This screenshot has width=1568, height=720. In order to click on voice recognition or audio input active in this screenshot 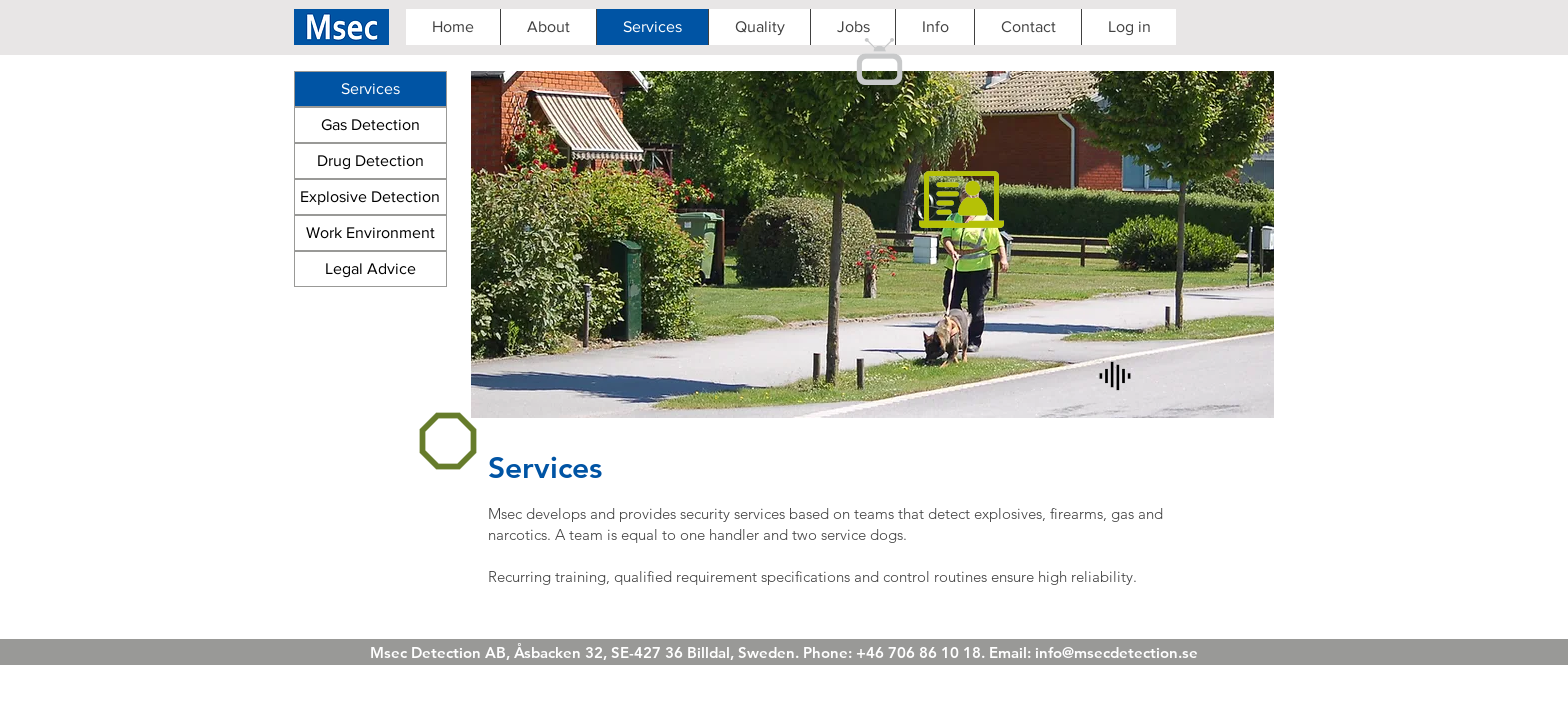, I will do `click(1115, 376)`.